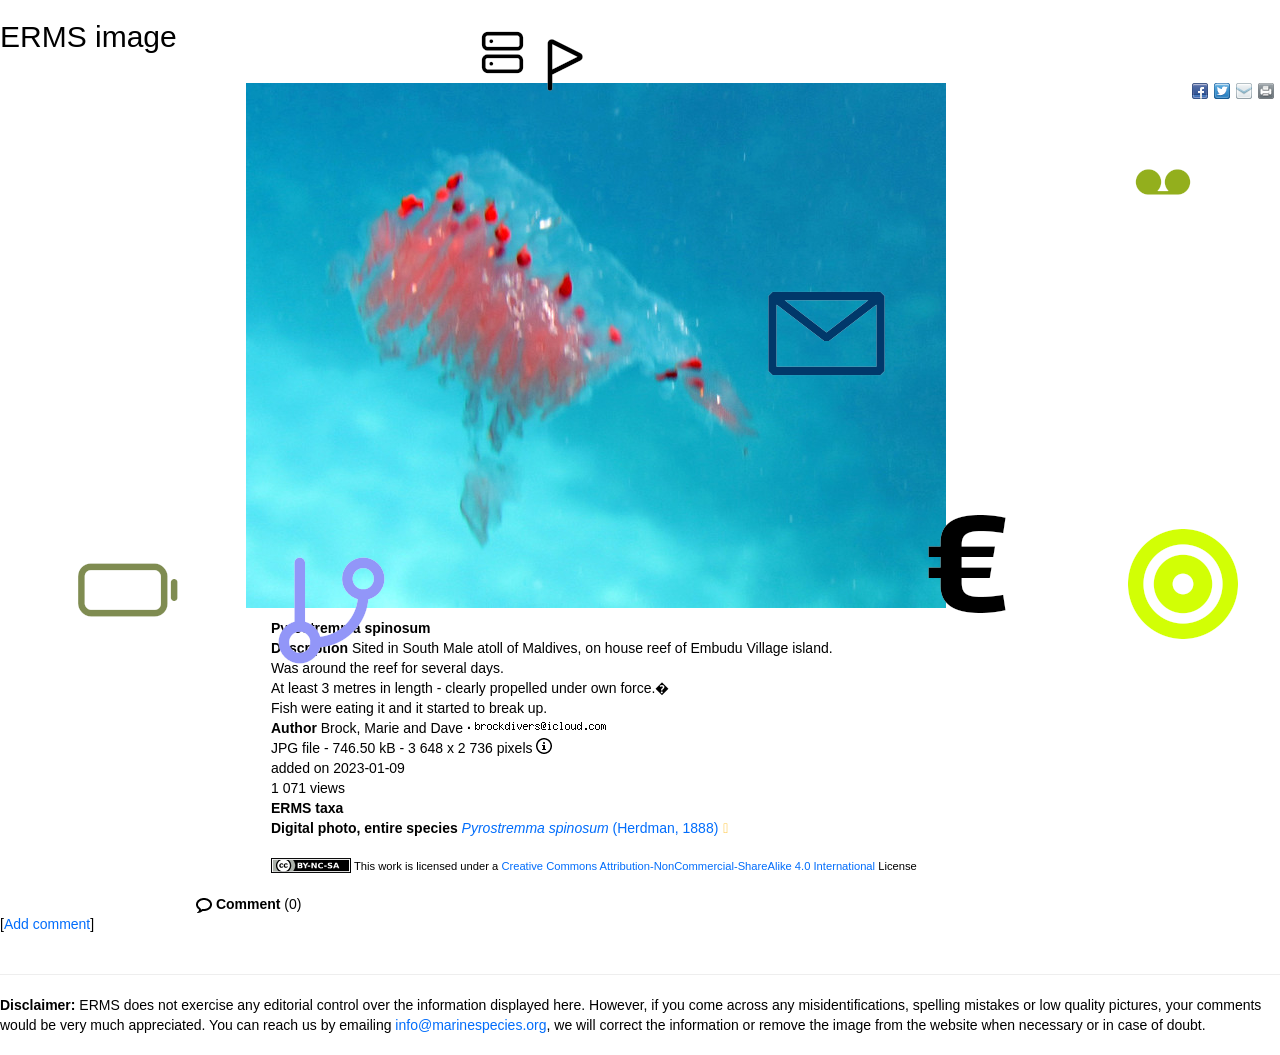 This screenshot has height=1055, width=1280. Describe the element at coordinates (331, 610) in the screenshot. I see `view or manage git branches` at that location.